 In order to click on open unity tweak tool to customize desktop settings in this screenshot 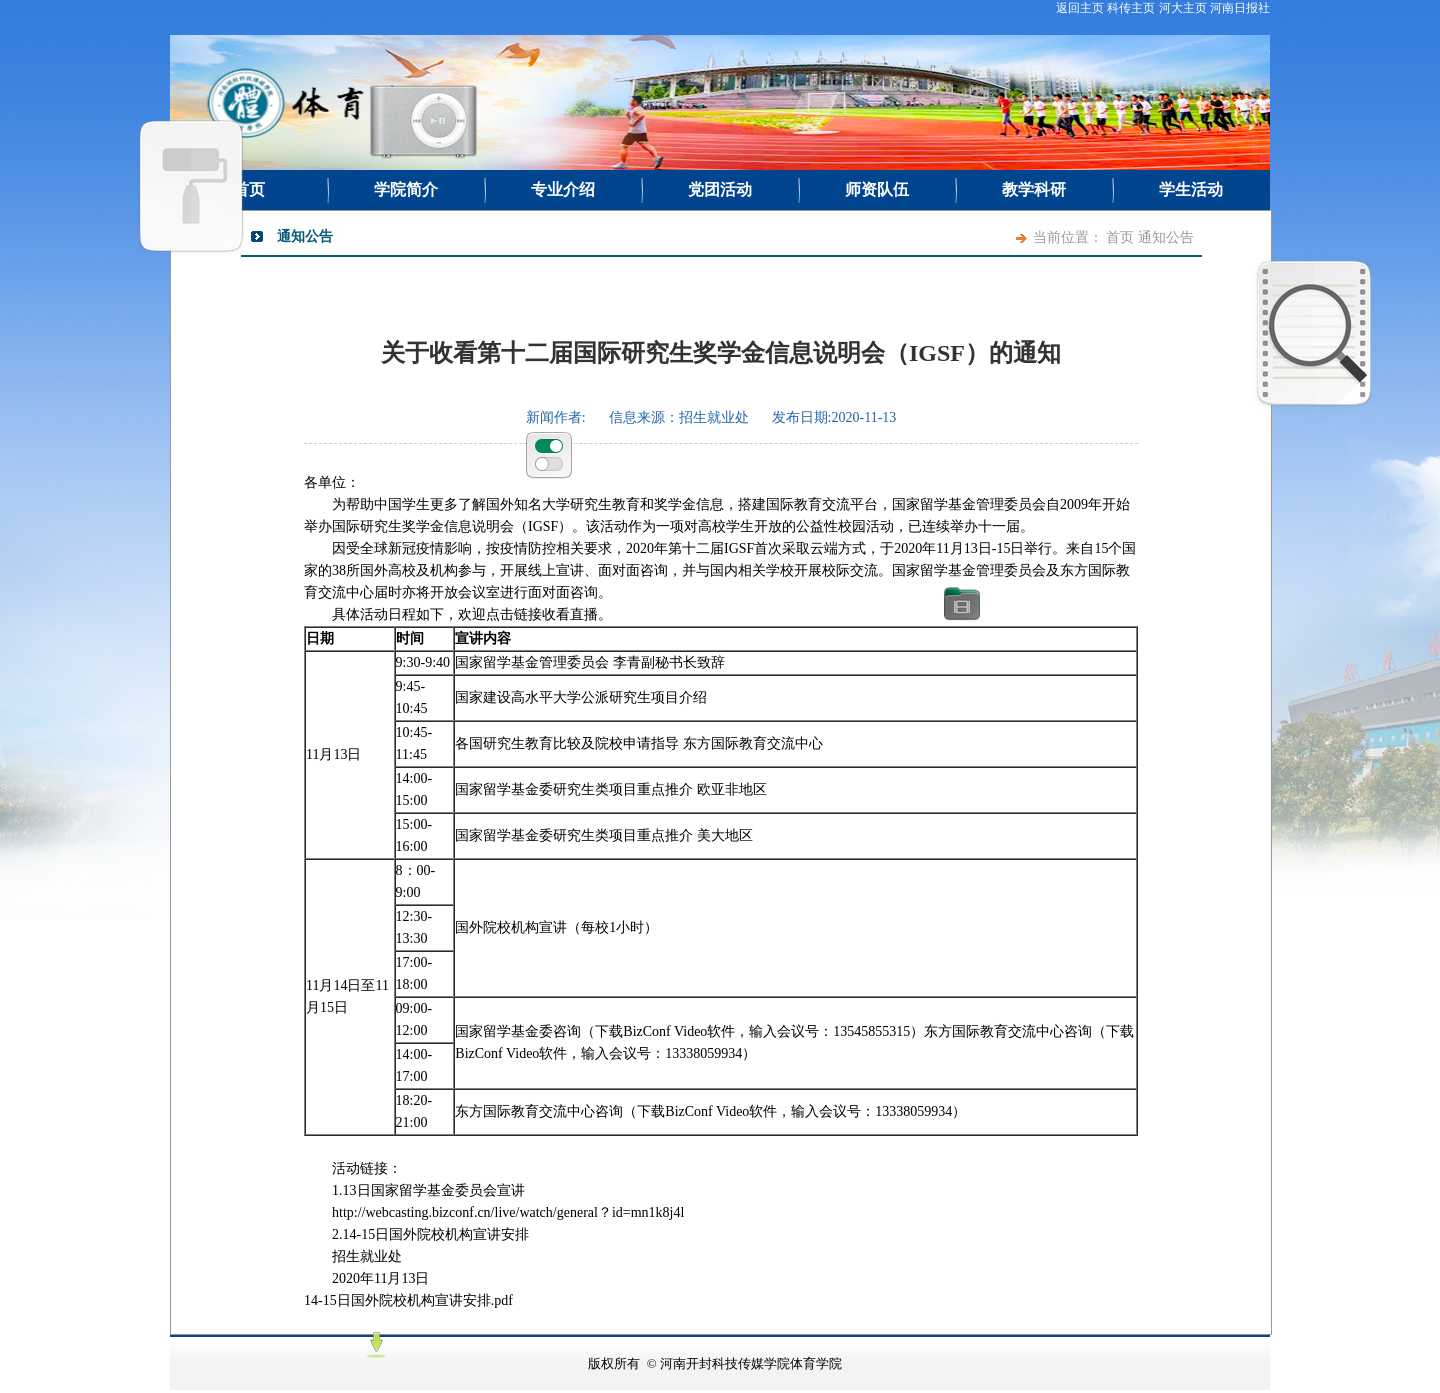, I will do `click(549, 455)`.